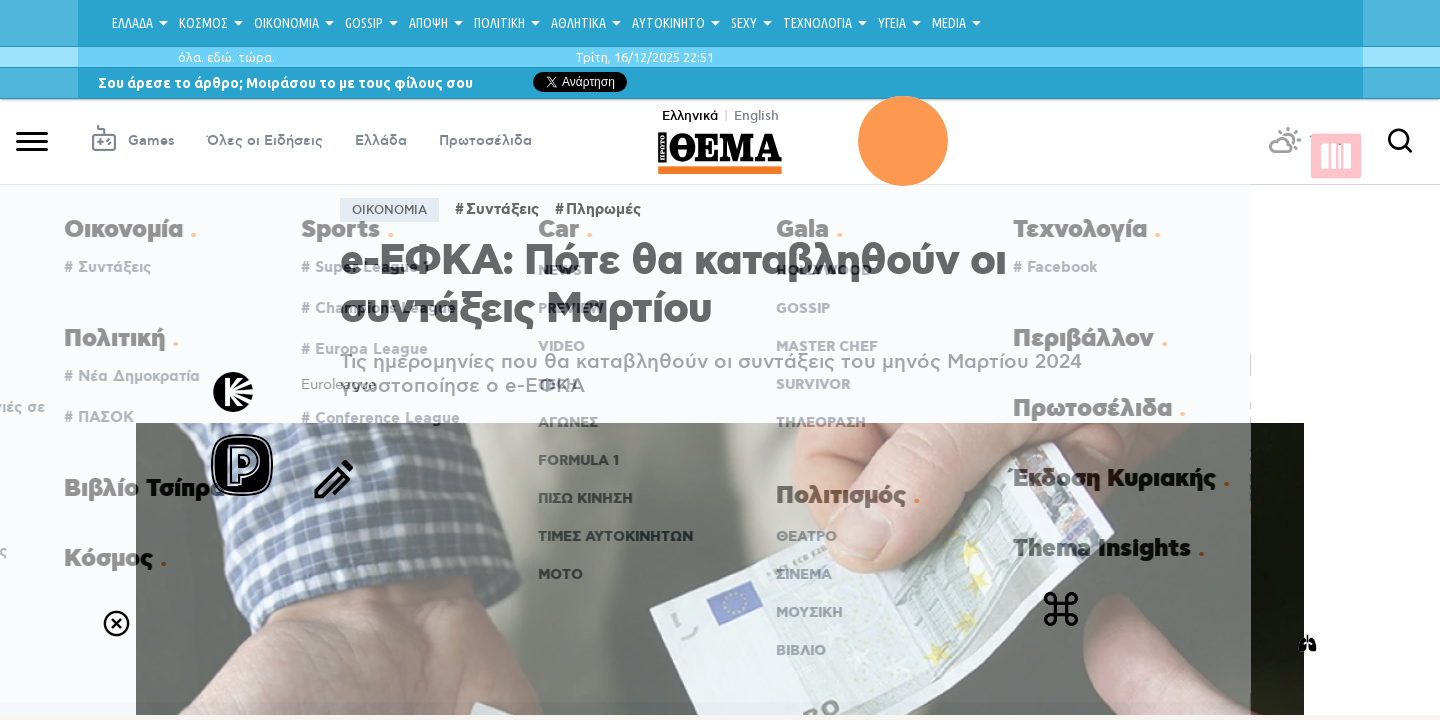  I want to click on close or dismiss a dialog, so click(116, 623).